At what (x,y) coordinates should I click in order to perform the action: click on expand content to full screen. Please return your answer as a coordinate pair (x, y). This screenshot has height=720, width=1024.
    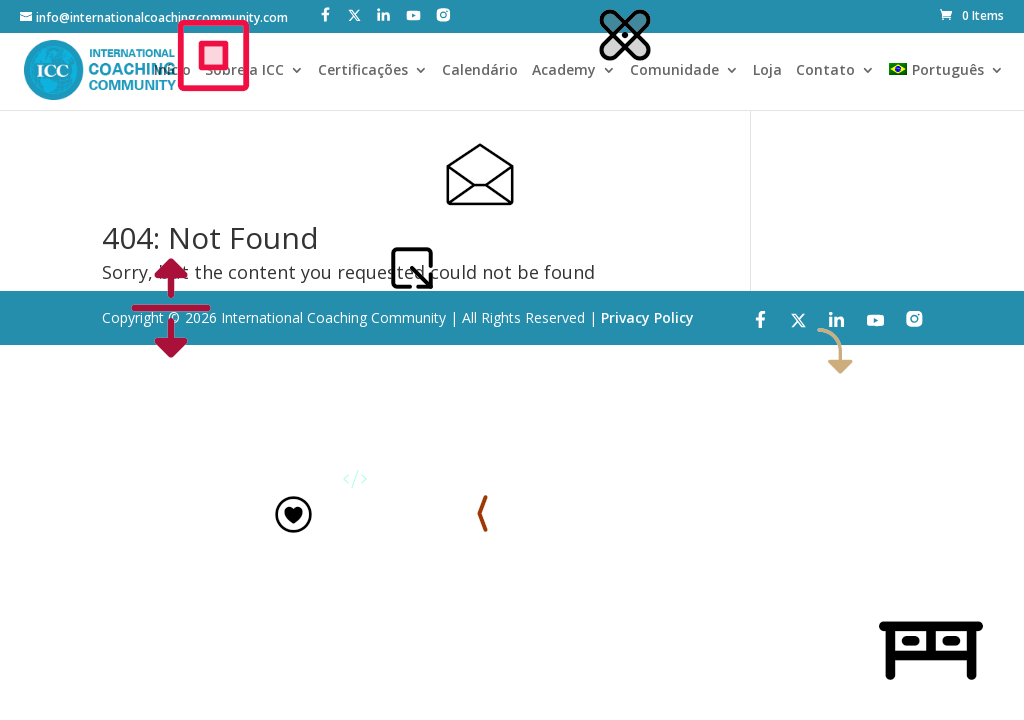
    Looking at the image, I should click on (412, 268).